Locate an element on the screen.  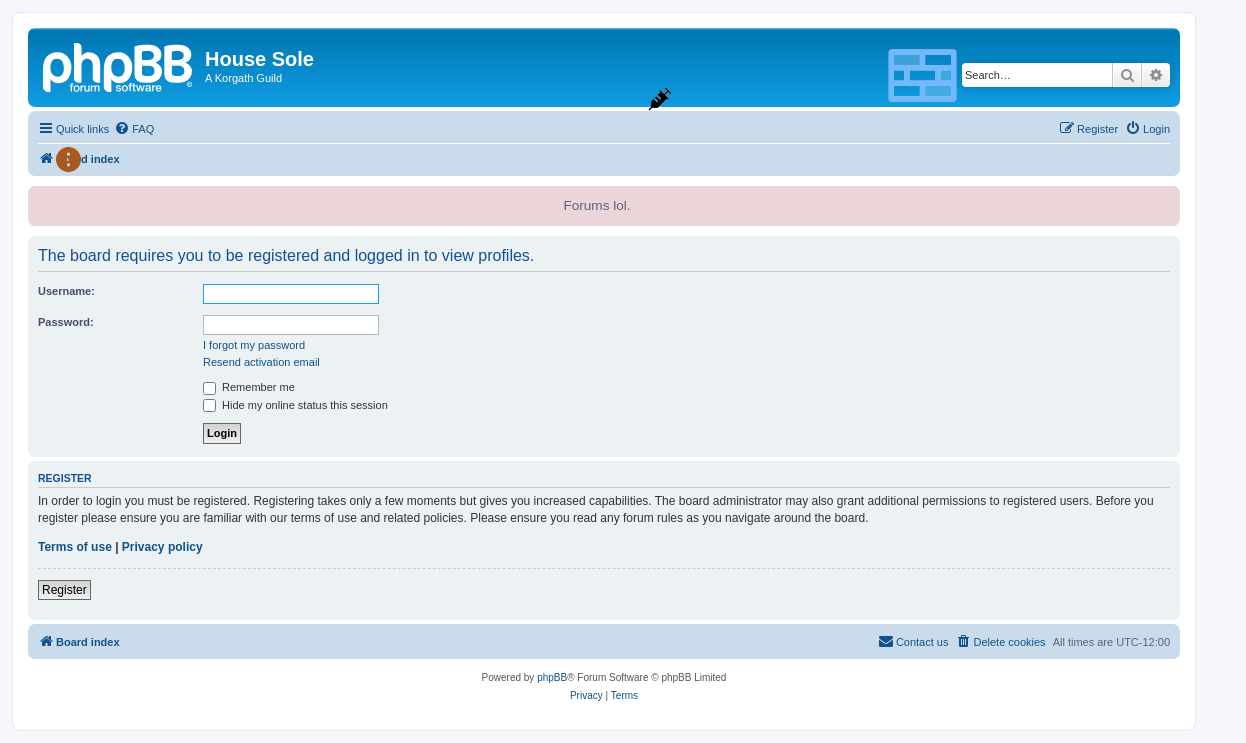
open more options menu is located at coordinates (68, 159).